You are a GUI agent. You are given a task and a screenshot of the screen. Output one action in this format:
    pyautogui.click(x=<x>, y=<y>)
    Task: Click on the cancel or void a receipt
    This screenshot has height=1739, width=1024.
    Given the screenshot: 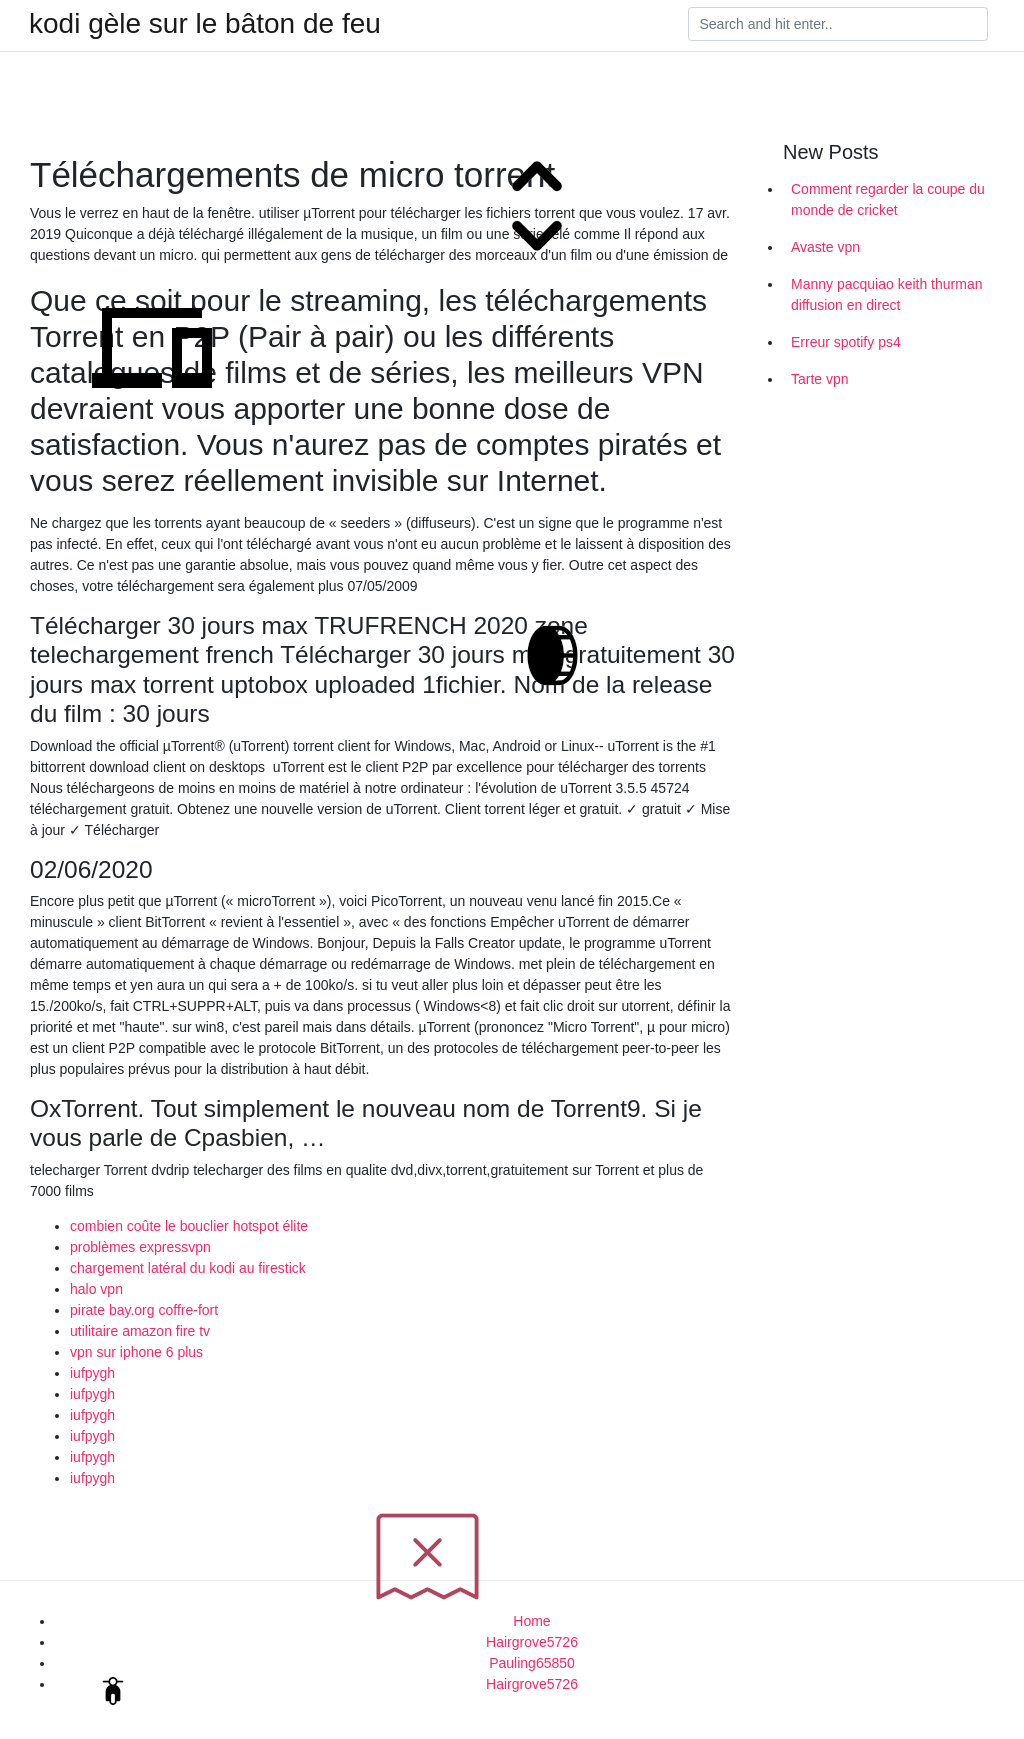 What is the action you would take?
    pyautogui.click(x=427, y=1556)
    